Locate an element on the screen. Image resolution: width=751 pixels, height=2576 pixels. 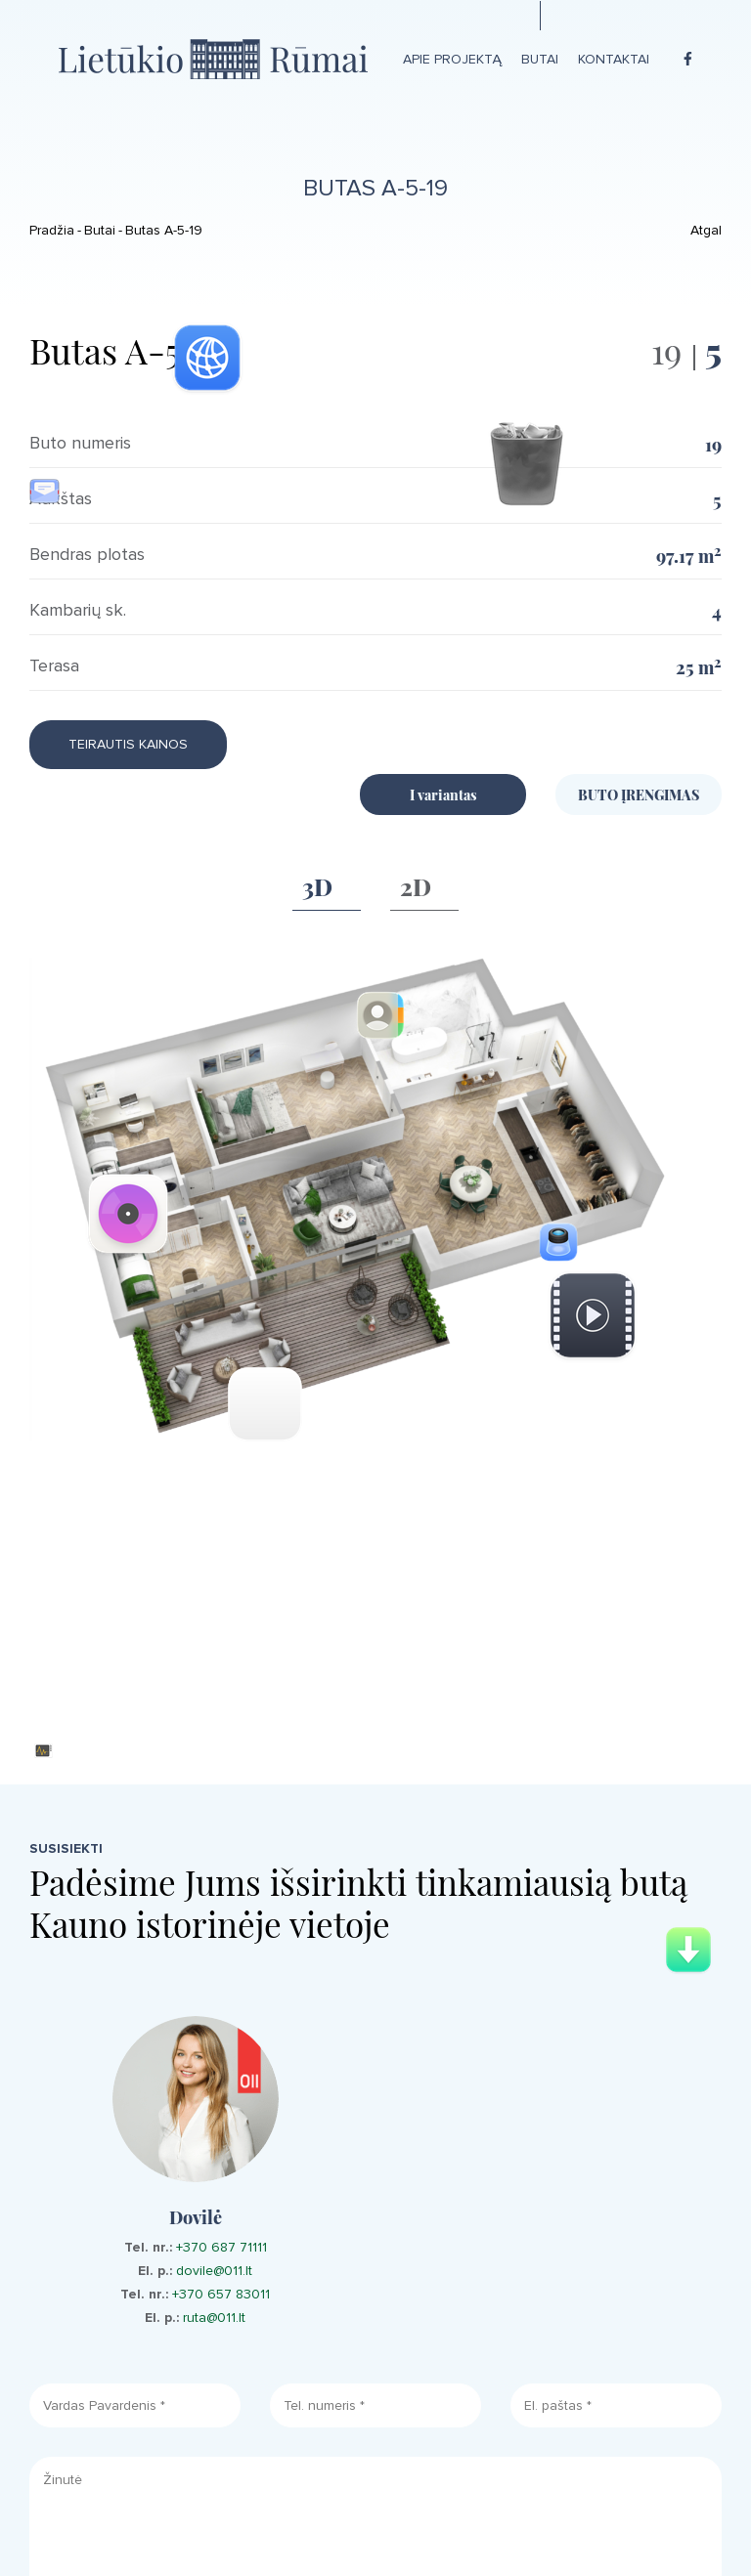
open tauon music box app is located at coordinates (128, 1214).